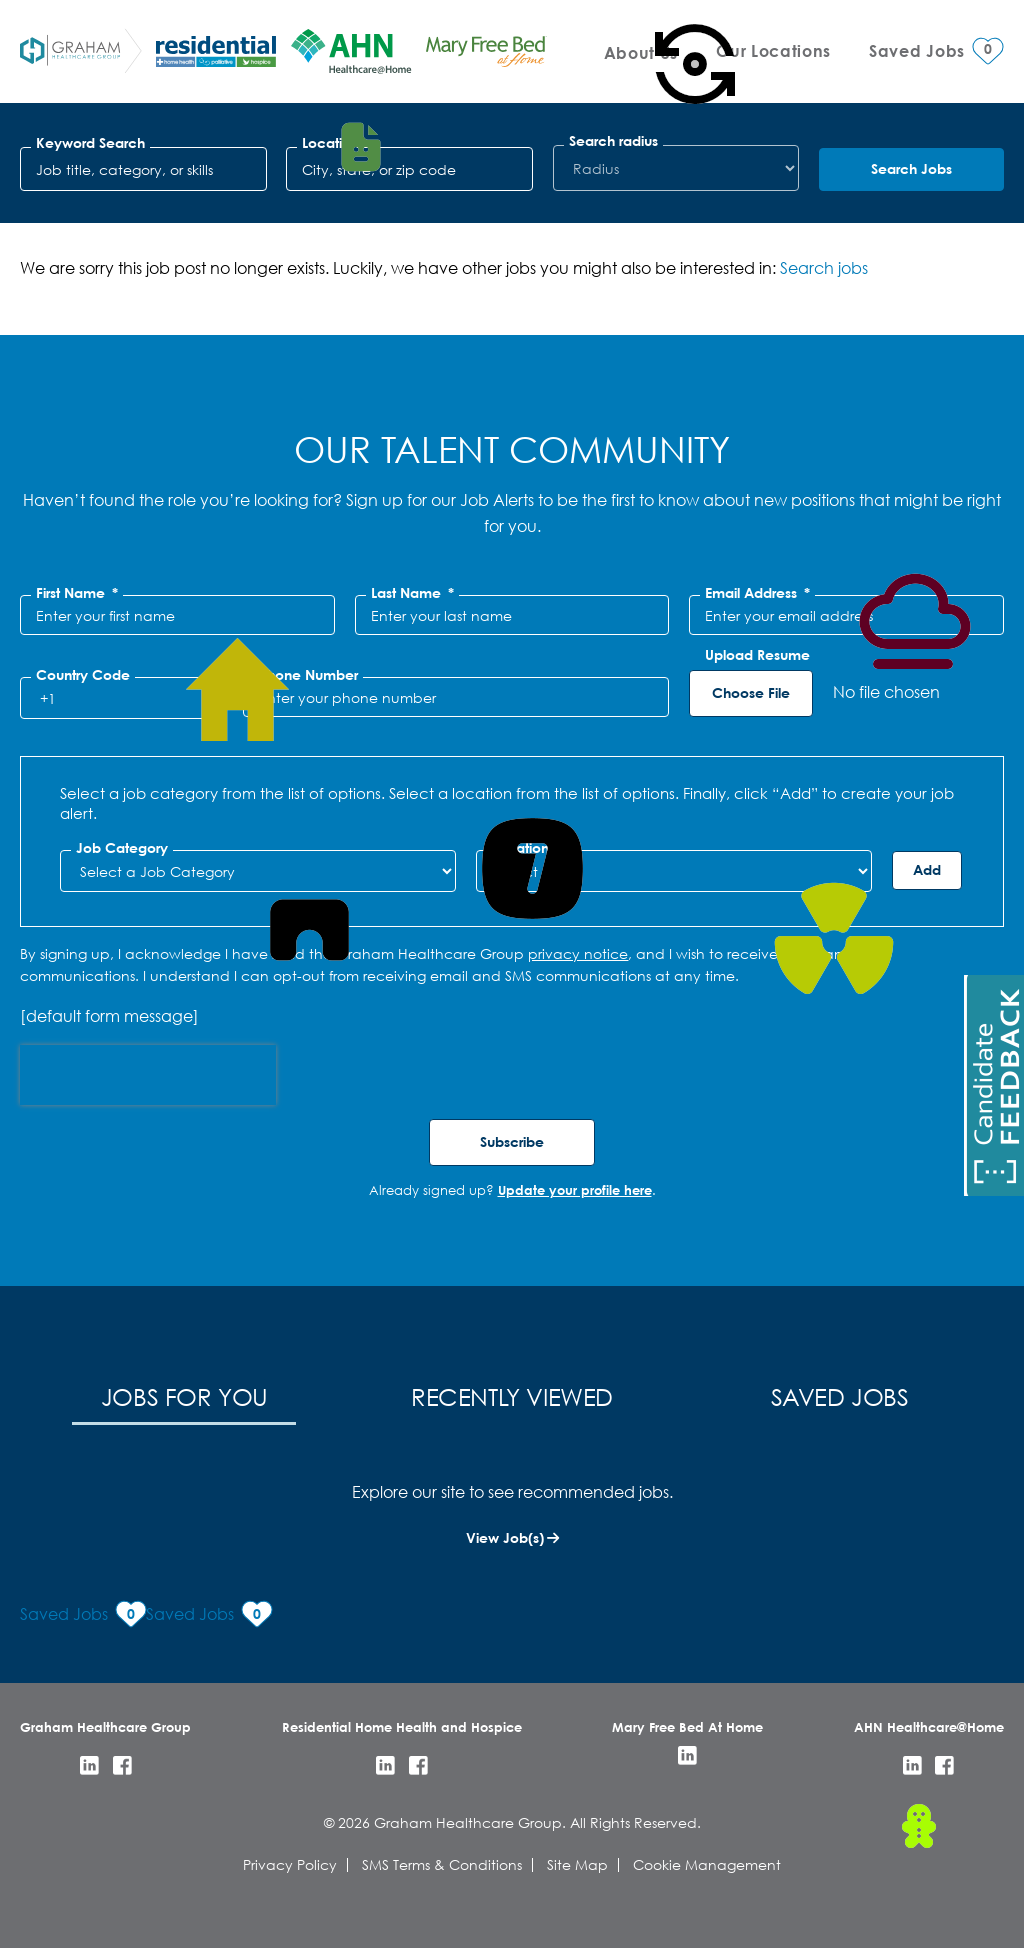  Describe the element at coordinates (532, 868) in the screenshot. I see `indicates item number 7 in a list or sequence` at that location.